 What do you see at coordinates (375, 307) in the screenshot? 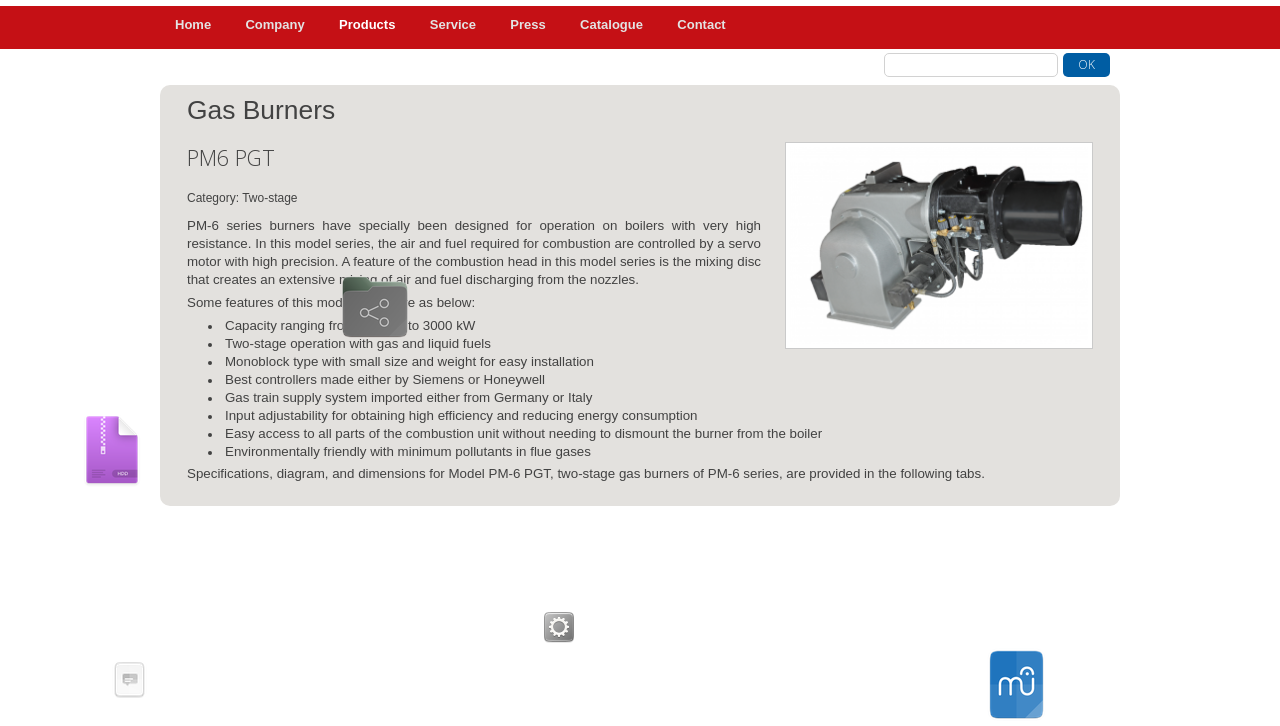
I see `open your public shared folder` at bounding box center [375, 307].